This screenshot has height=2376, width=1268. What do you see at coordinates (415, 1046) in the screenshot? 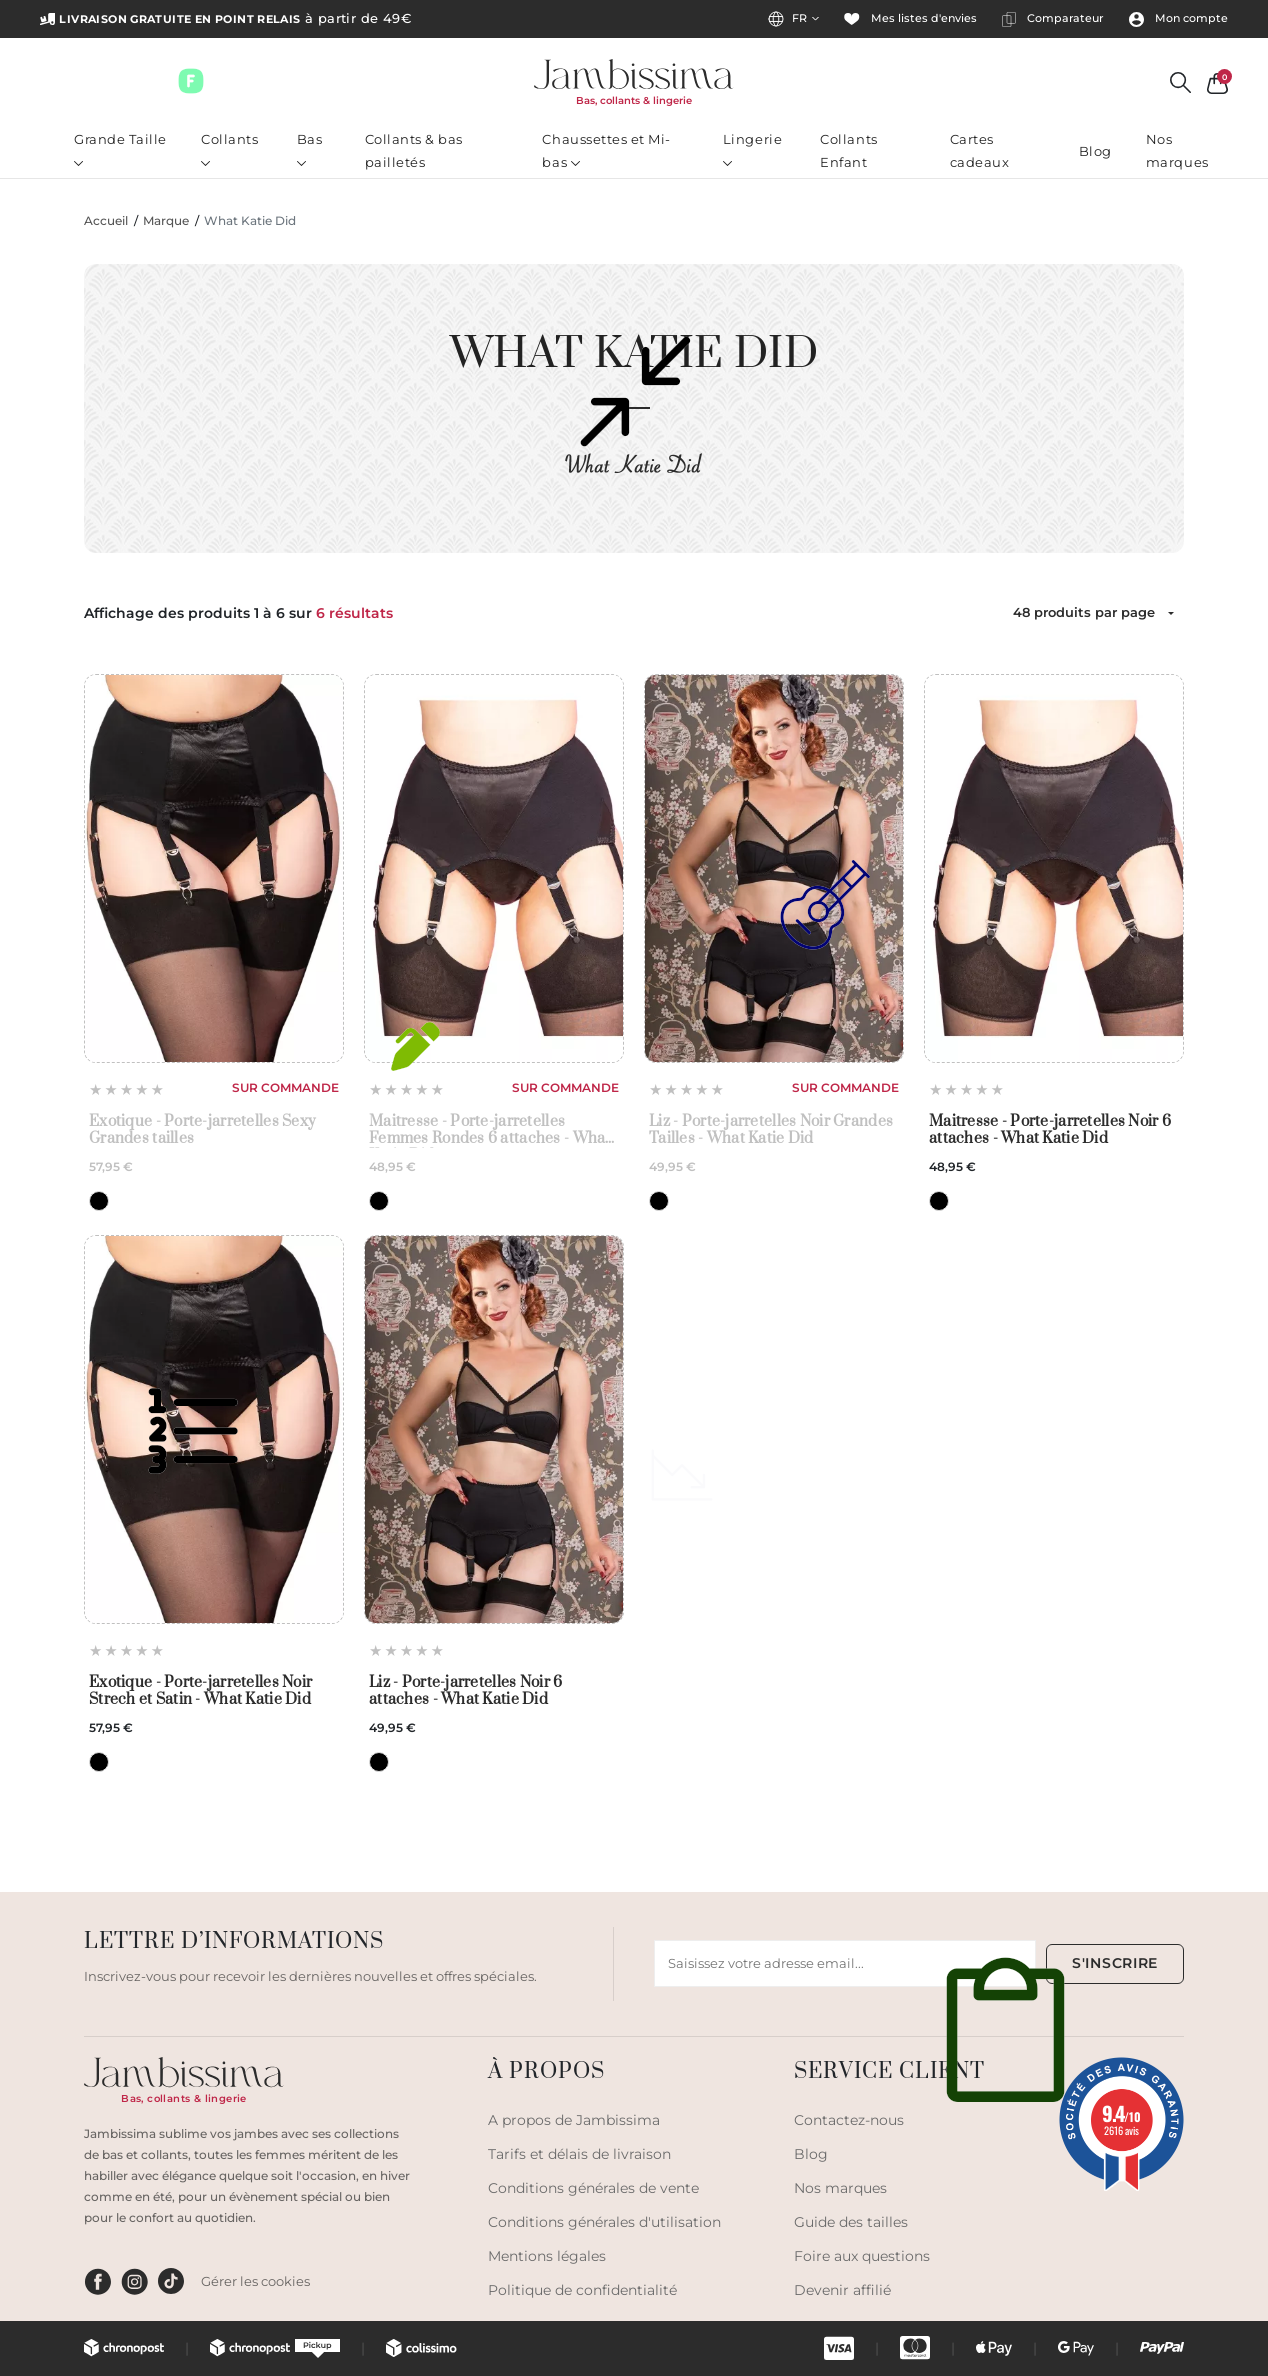
I see `edit or modify content` at bounding box center [415, 1046].